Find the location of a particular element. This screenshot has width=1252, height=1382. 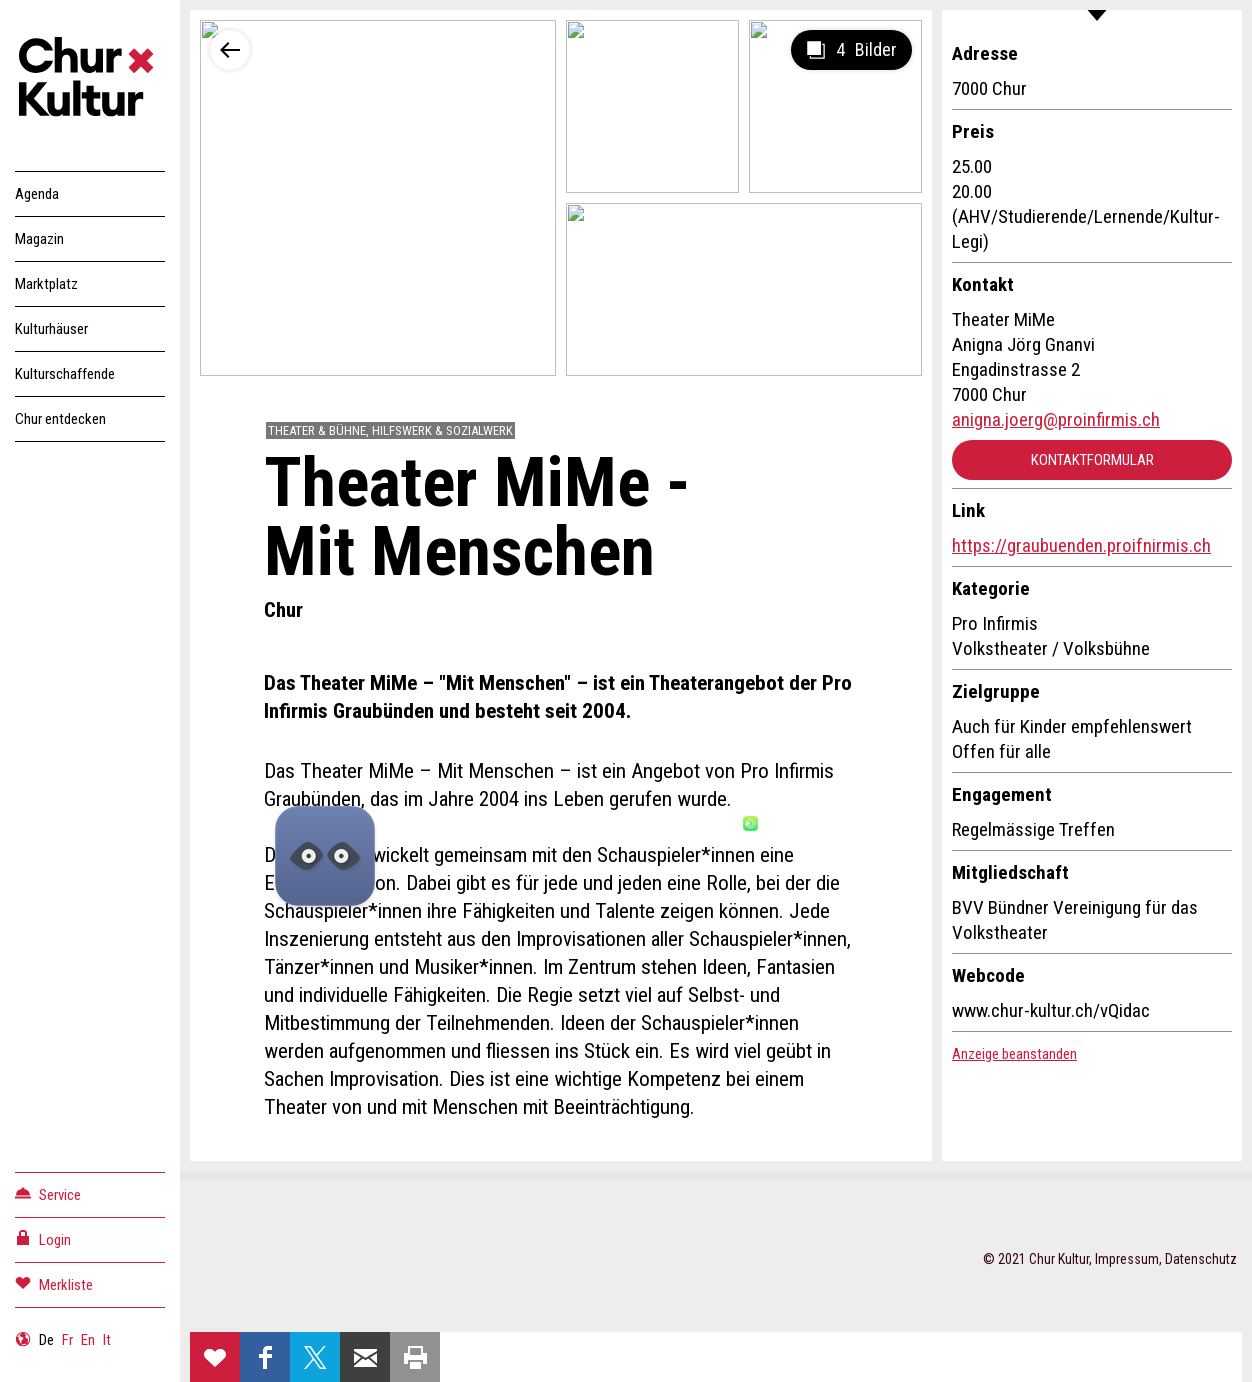

open the mate desktop environment app is located at coordinates (750, 823).